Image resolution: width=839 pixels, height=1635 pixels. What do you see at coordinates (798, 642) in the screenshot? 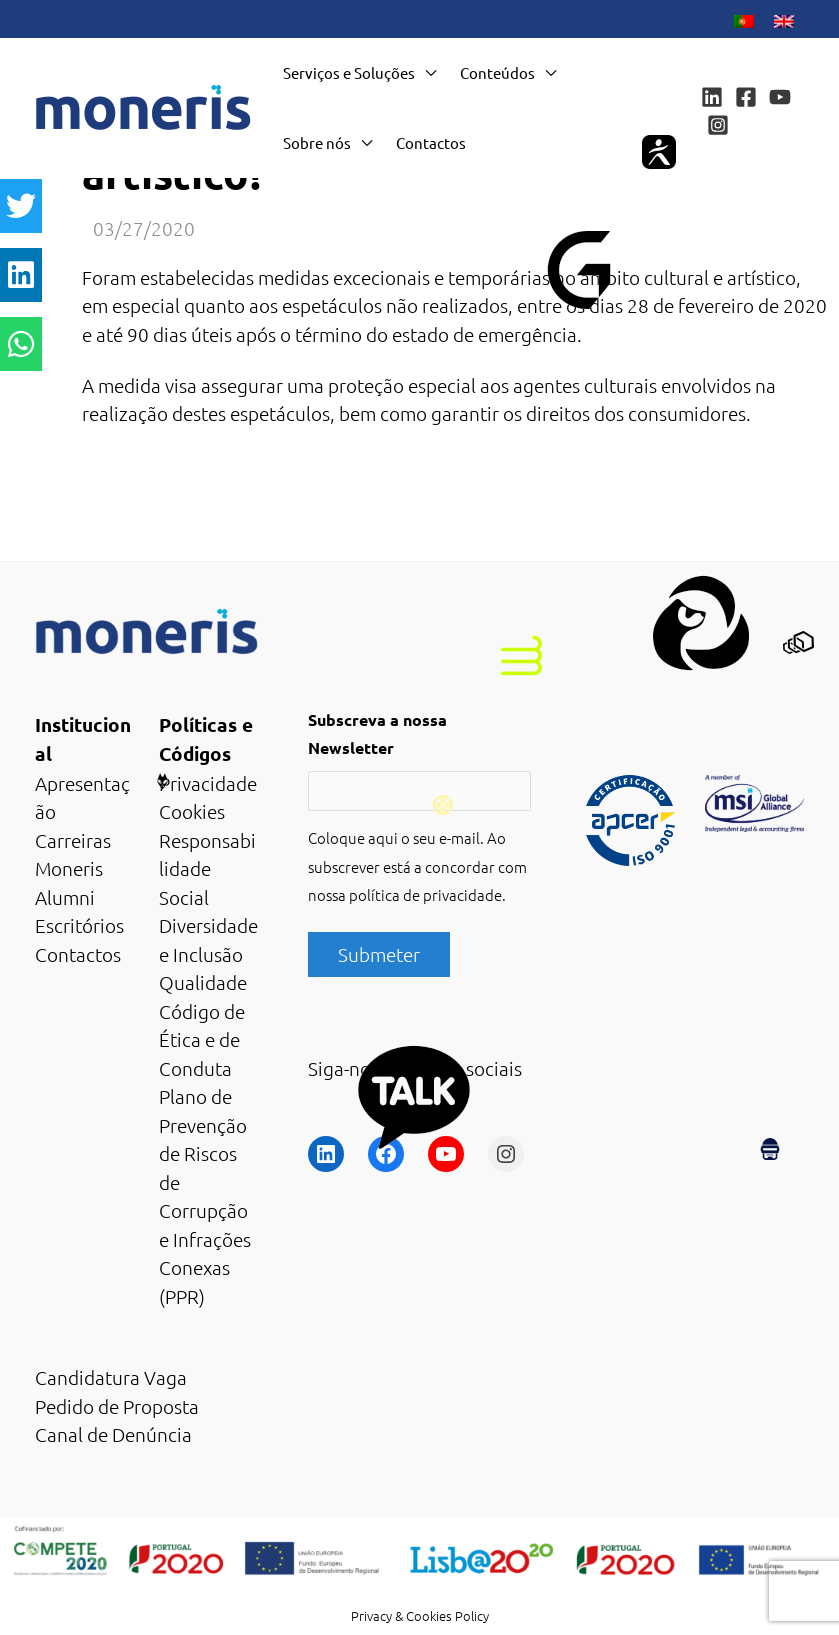
I see `envoy proxy logo` at bounding box center [798, 642].